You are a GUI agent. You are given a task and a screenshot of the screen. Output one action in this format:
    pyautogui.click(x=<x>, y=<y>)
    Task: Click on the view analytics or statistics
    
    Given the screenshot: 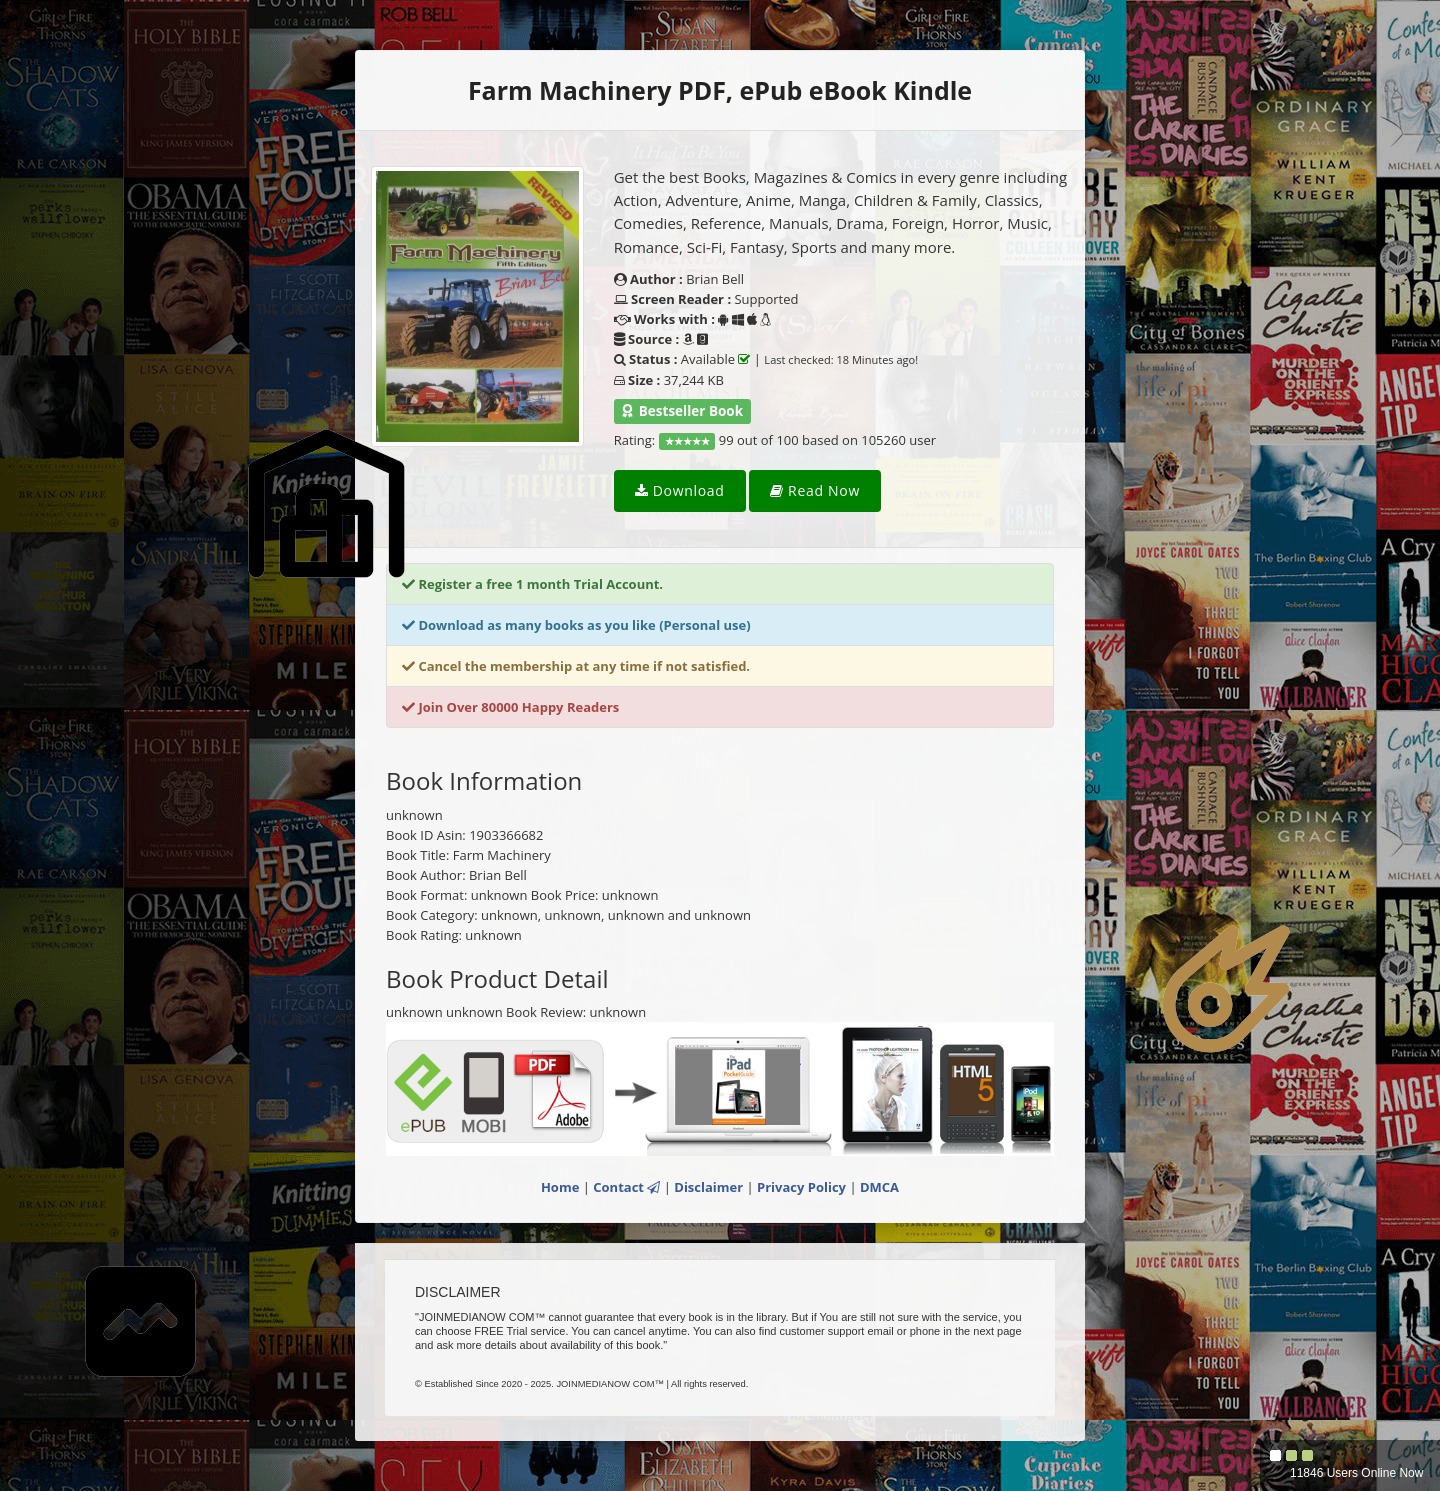 What is the action you would take?
    pyautogui.click(x=140, y=1321)
    